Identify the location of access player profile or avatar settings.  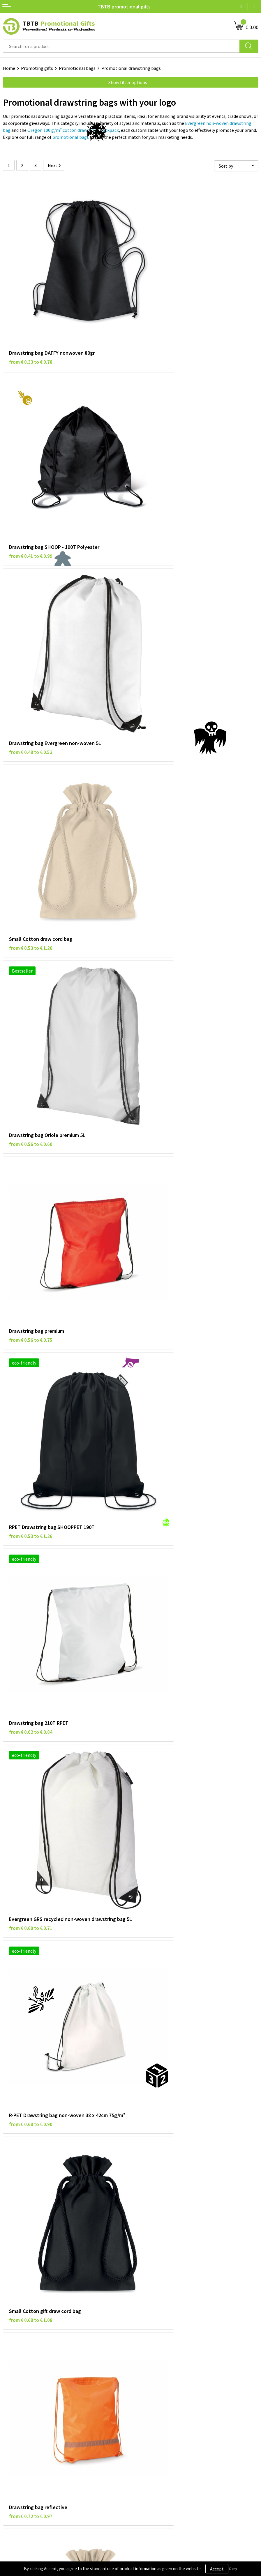
(63, 559).